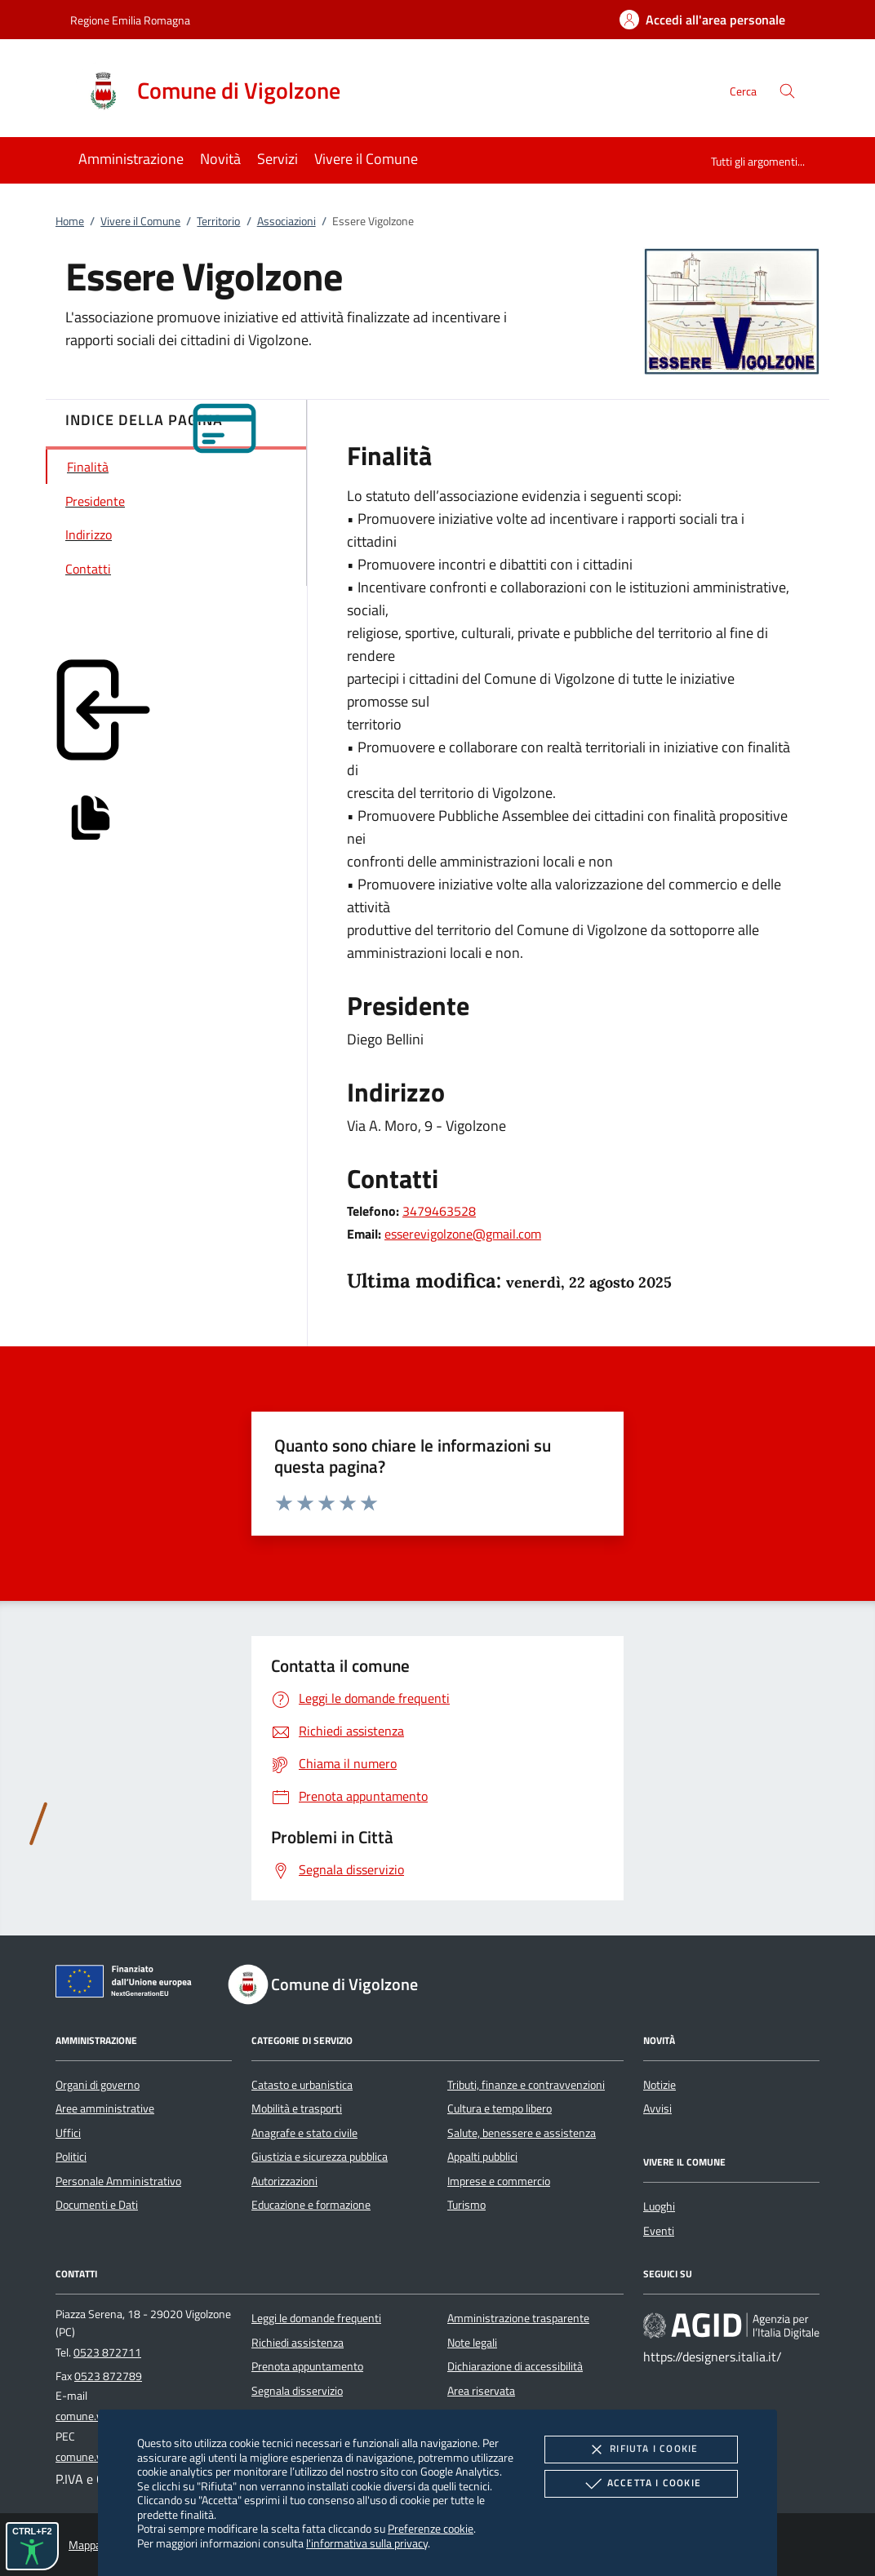 The width and height of the screenshot is (875, 2576). What do you see at coordinates (91, 818) in the screenshot?
I see `duplicate or copy a document` at bounding box center [91, 818].